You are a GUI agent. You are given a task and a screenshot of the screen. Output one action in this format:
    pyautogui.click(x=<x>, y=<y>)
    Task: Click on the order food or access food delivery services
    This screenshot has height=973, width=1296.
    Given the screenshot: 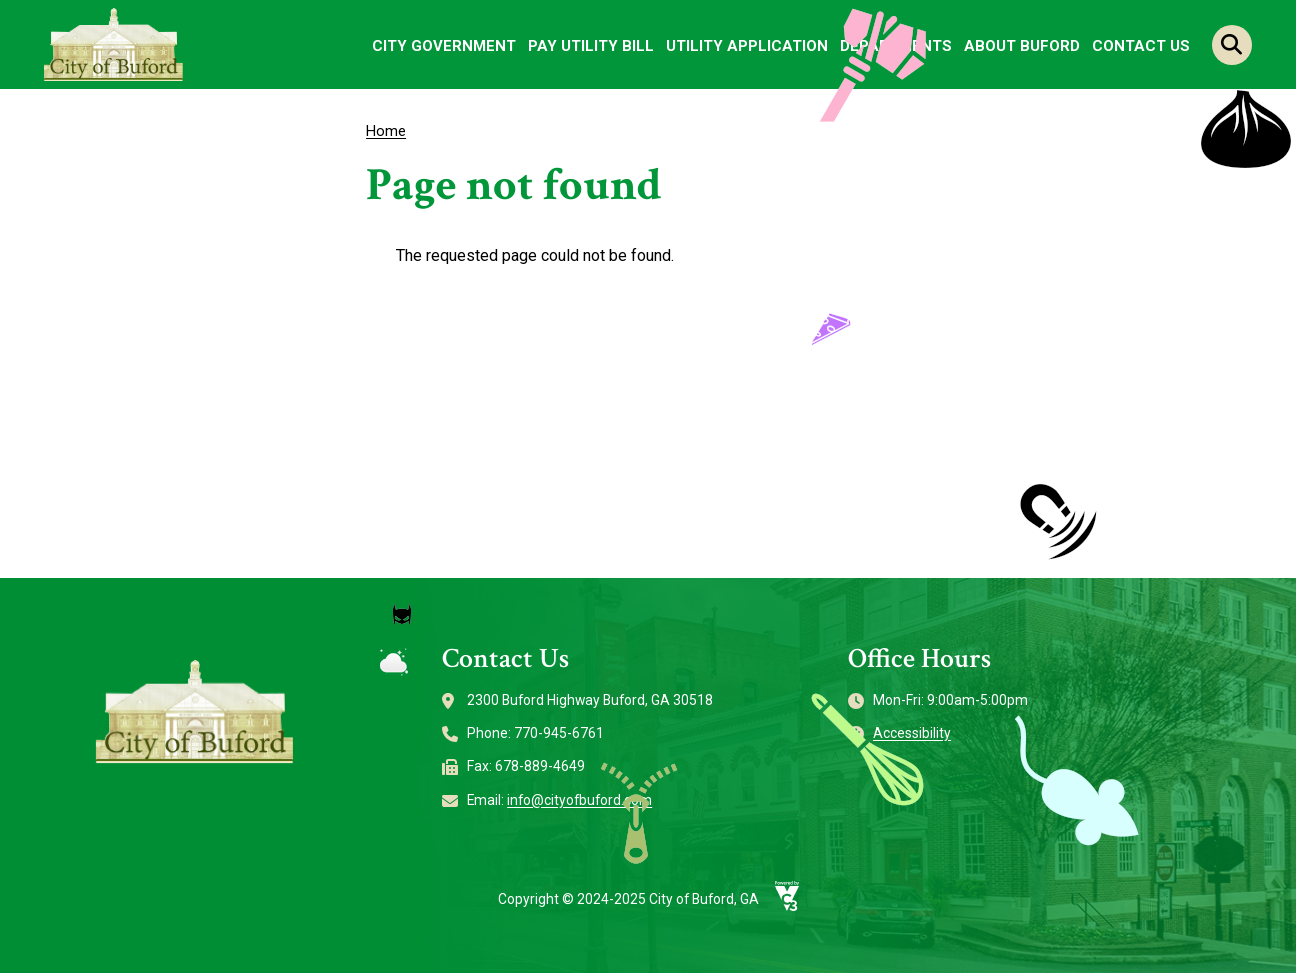 What is the action you would take?
    pyautogui.click(x=830, y=328)
    